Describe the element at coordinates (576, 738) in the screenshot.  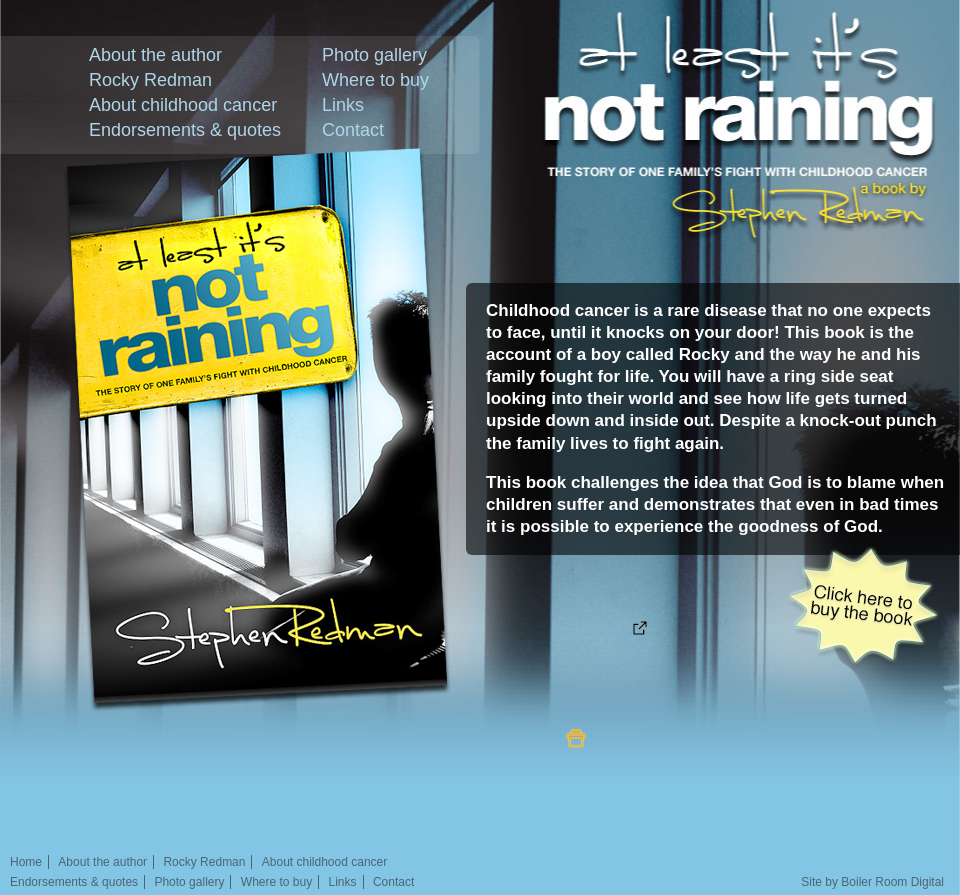
I see `view available rewards or gifts` at that location.